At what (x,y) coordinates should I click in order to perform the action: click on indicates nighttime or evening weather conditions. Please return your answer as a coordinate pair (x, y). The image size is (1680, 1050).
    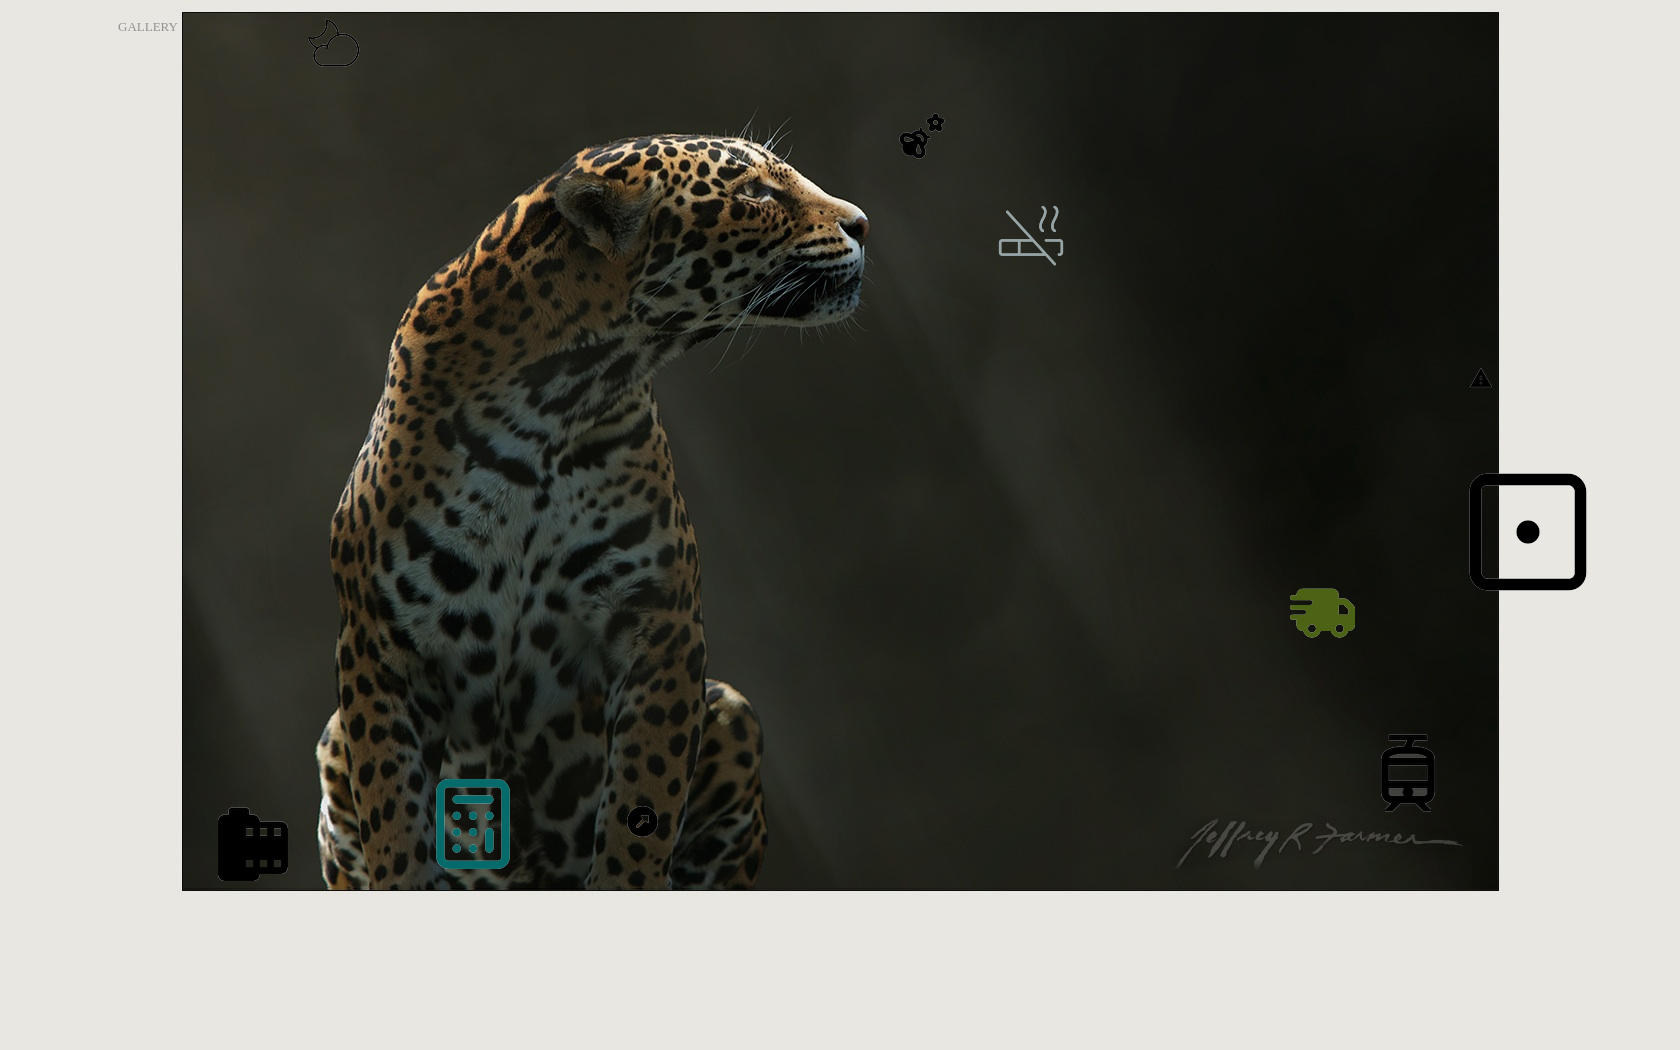
    Looking at the image, I should click on (332, 45).